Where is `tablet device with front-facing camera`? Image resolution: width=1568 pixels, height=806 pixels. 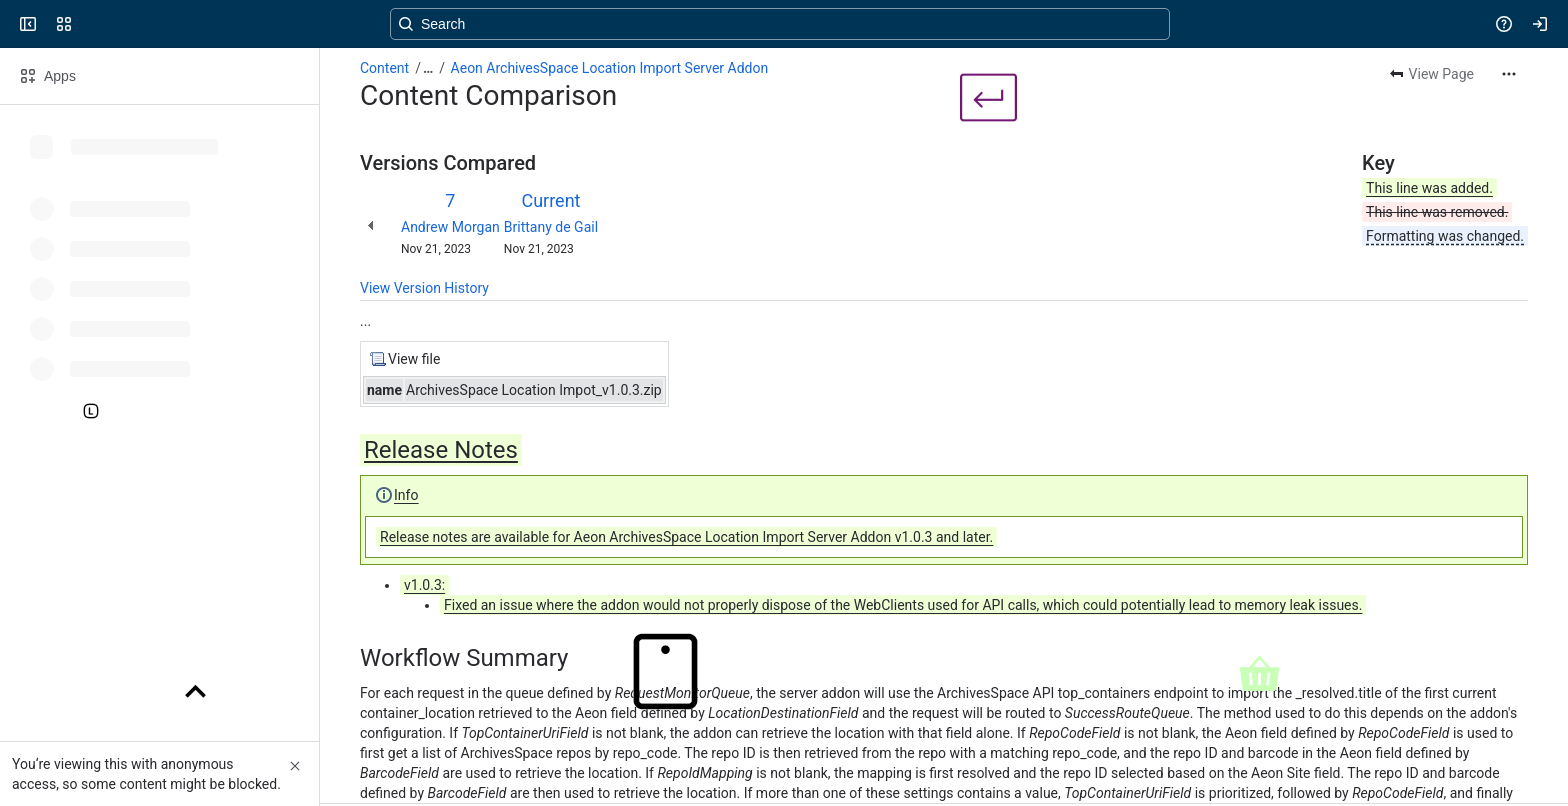
tablet device with front-facing camera is located at coordinates (665, 671).